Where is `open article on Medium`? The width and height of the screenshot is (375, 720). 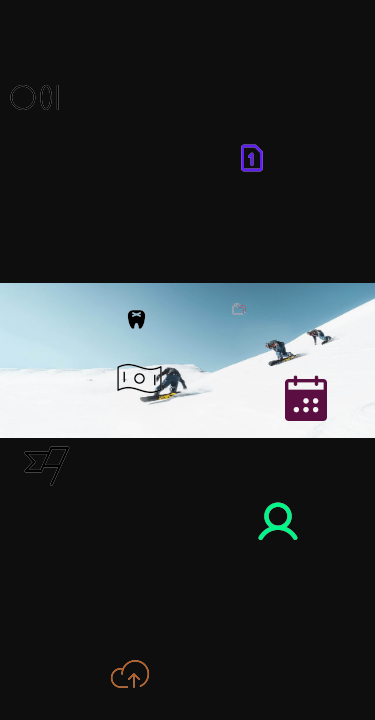 open article on Medium is located at coordinates (34, 97).